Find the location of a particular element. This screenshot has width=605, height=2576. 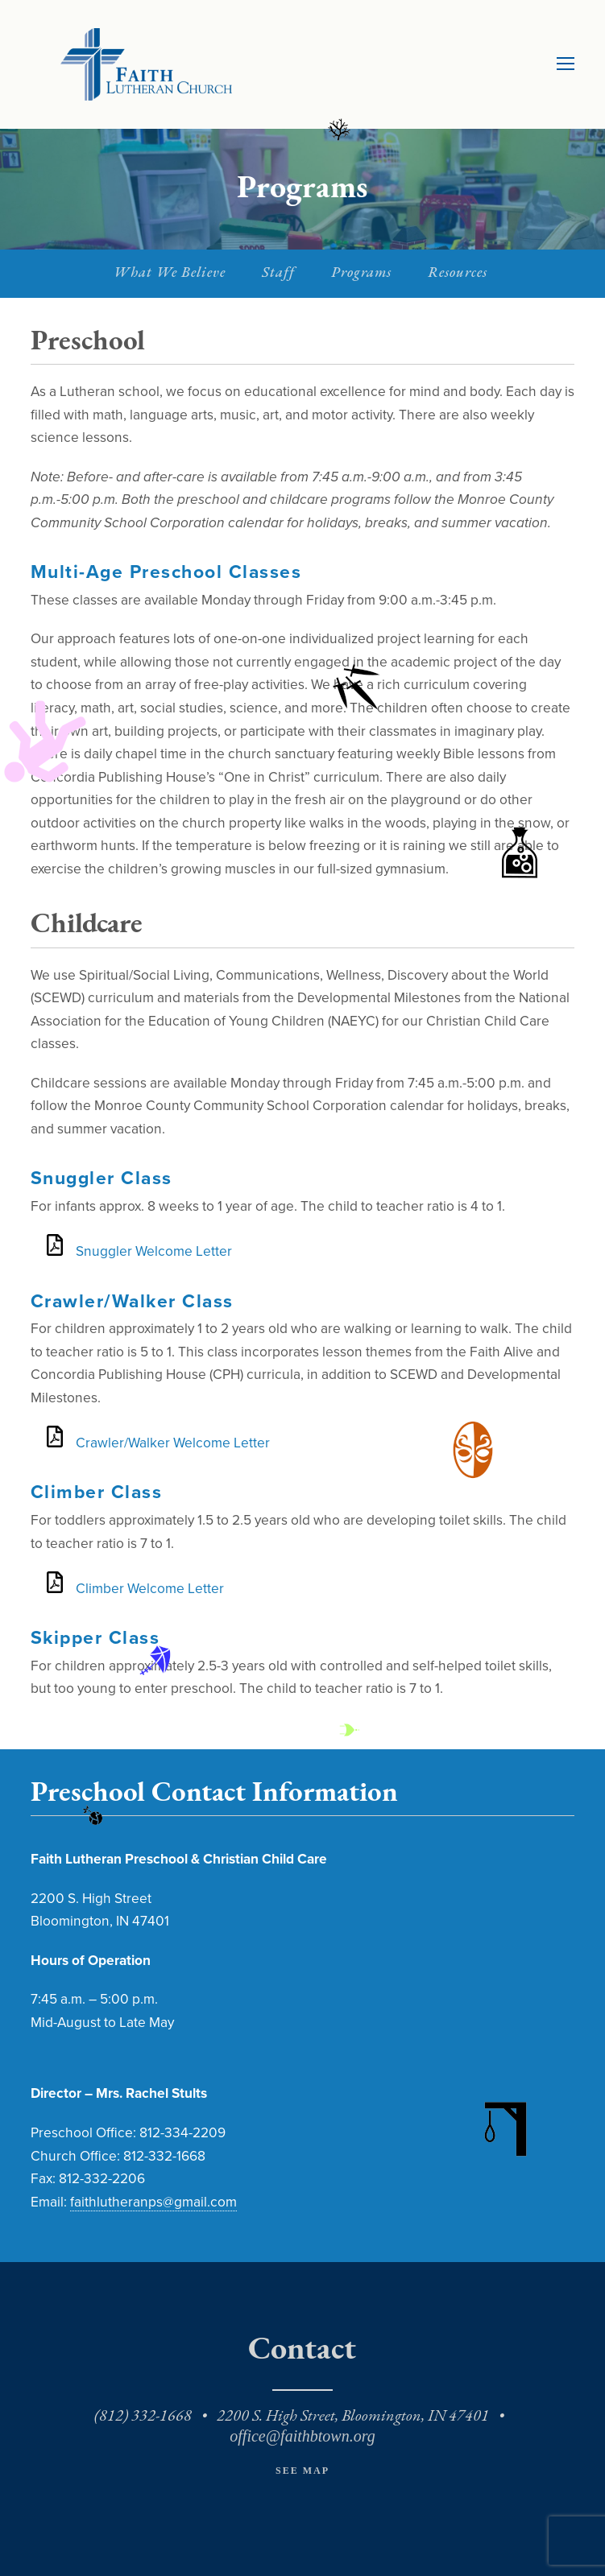

activate explosive item in game is located at coordinates (92, 1814).